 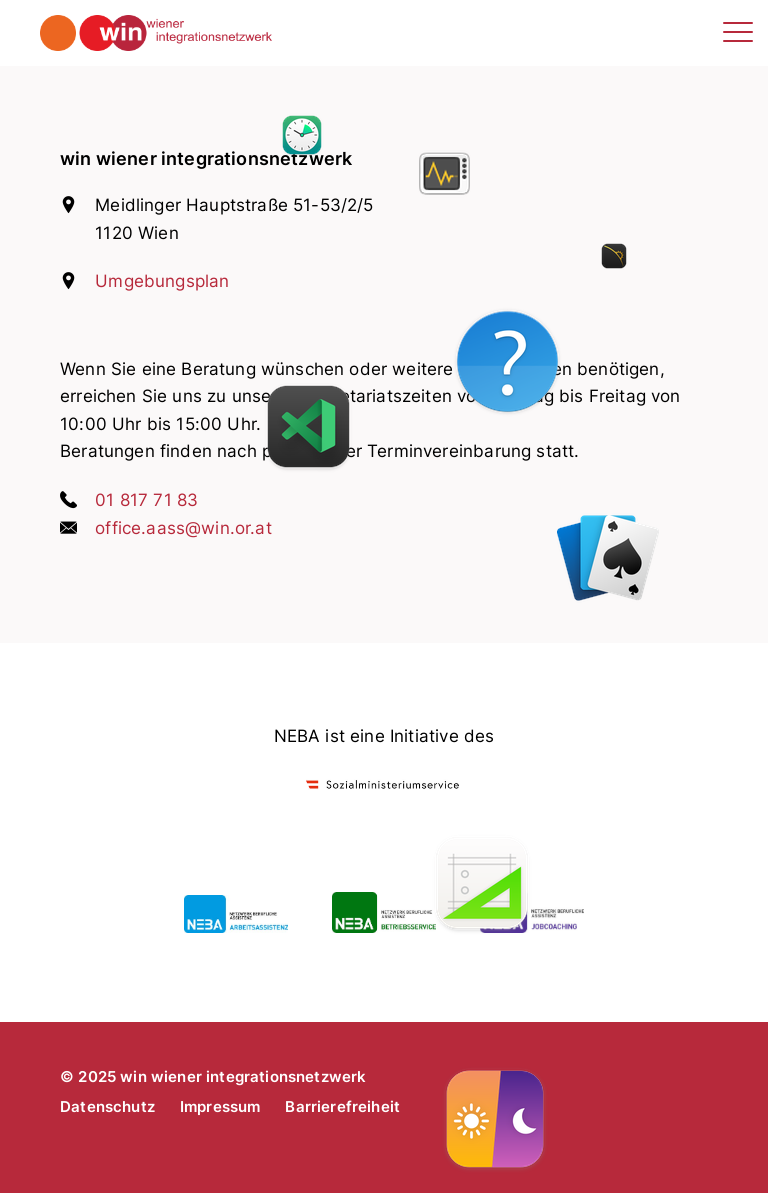 I want to click on open htop system monitor application, so click(x=444, y=173).